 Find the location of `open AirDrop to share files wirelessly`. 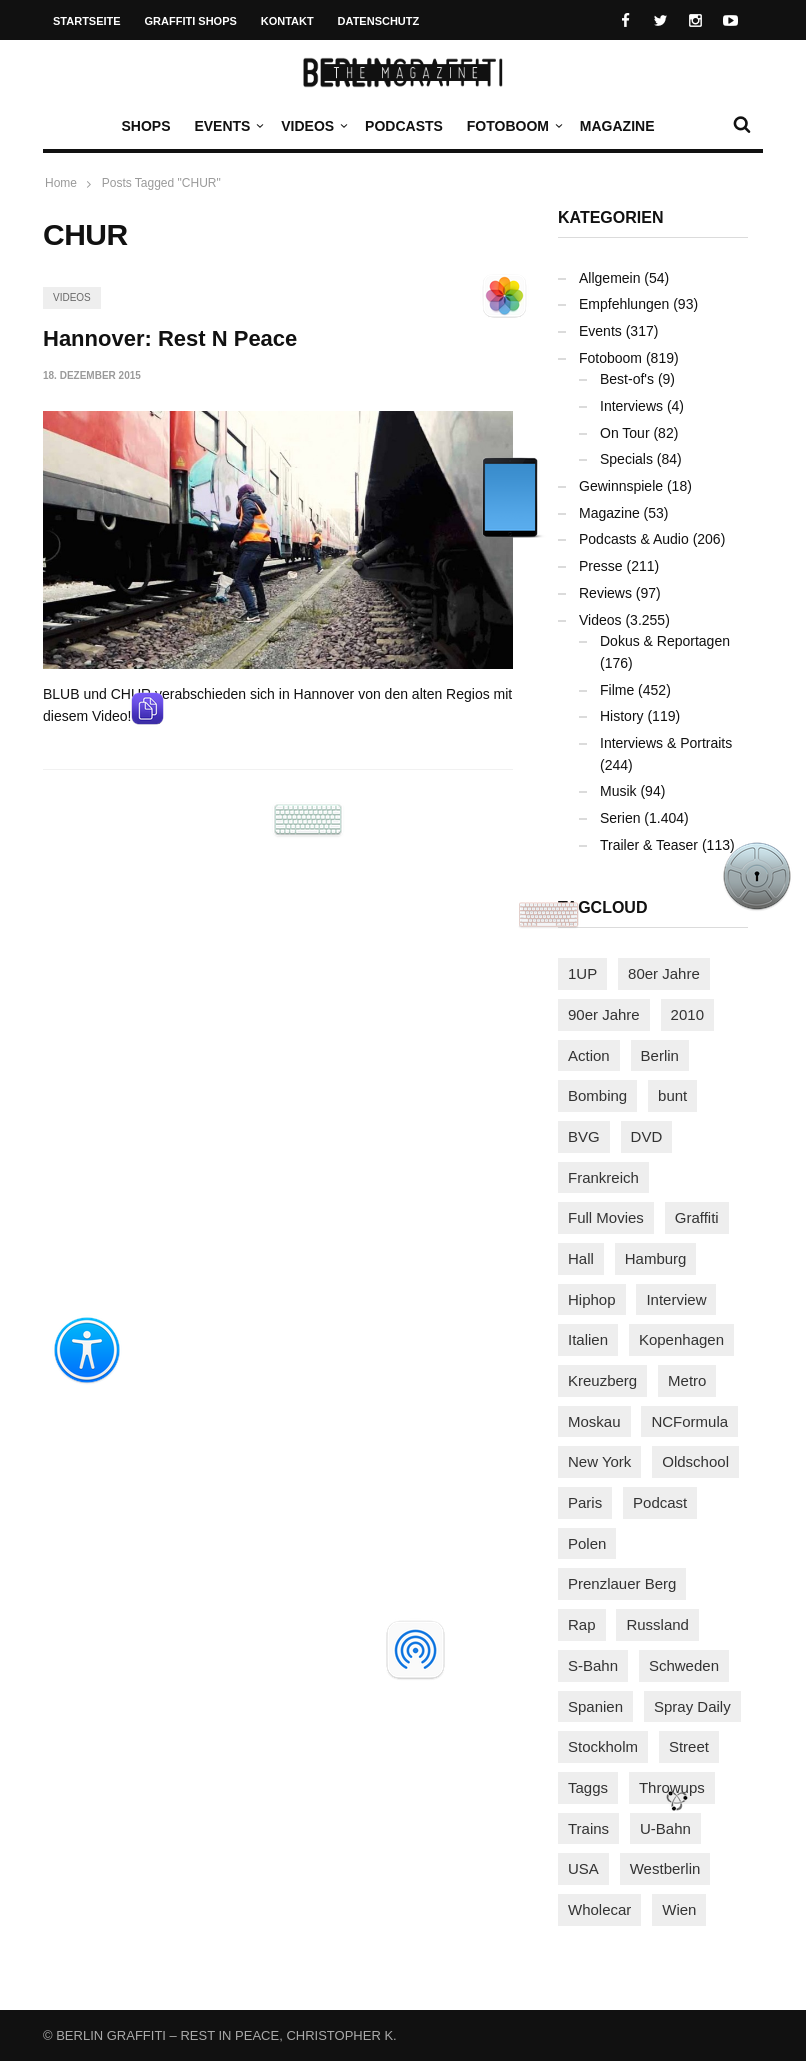

open AirDrop to share files wirelessly is located at coordinates (415, 1649).